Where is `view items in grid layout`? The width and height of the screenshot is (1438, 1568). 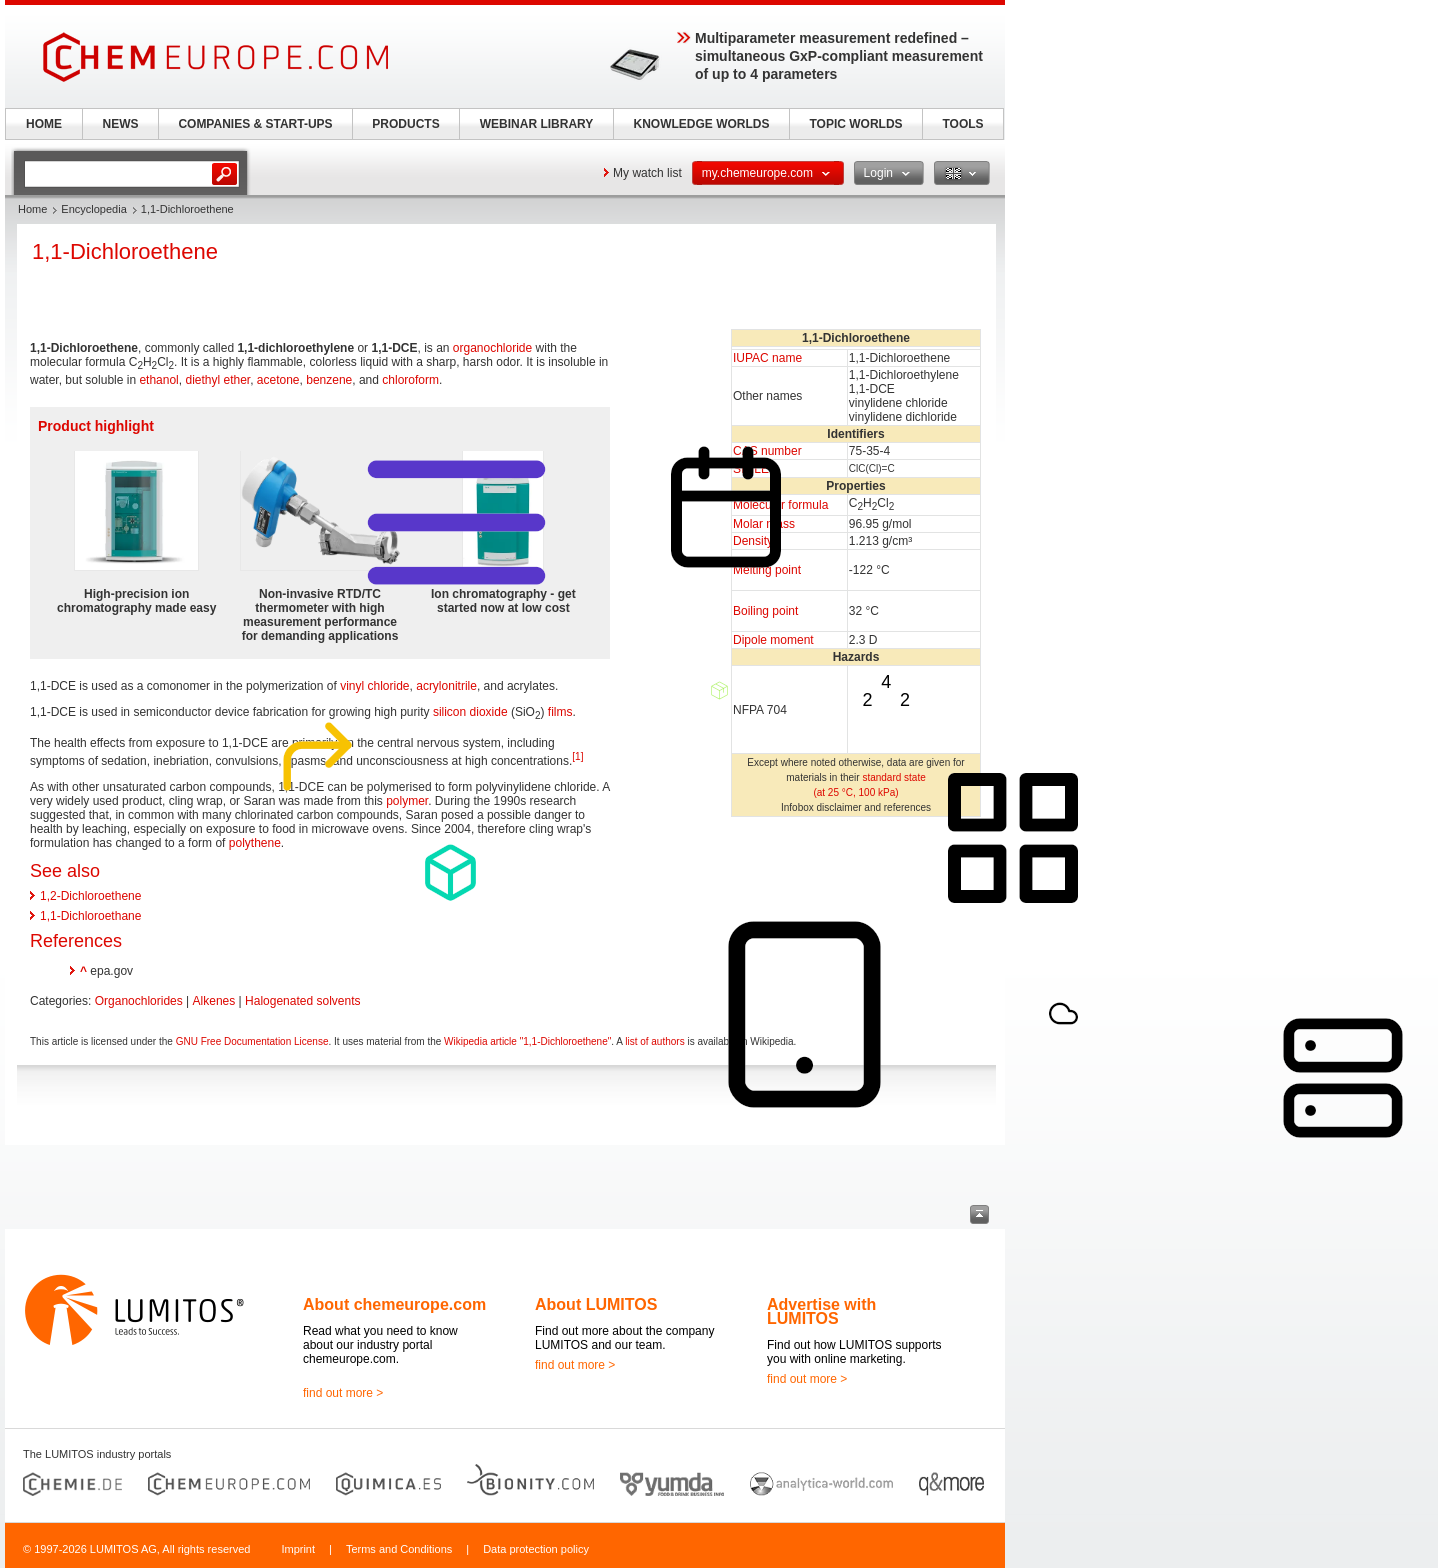 view items in grid layout is located at coordinates (1013, 838).